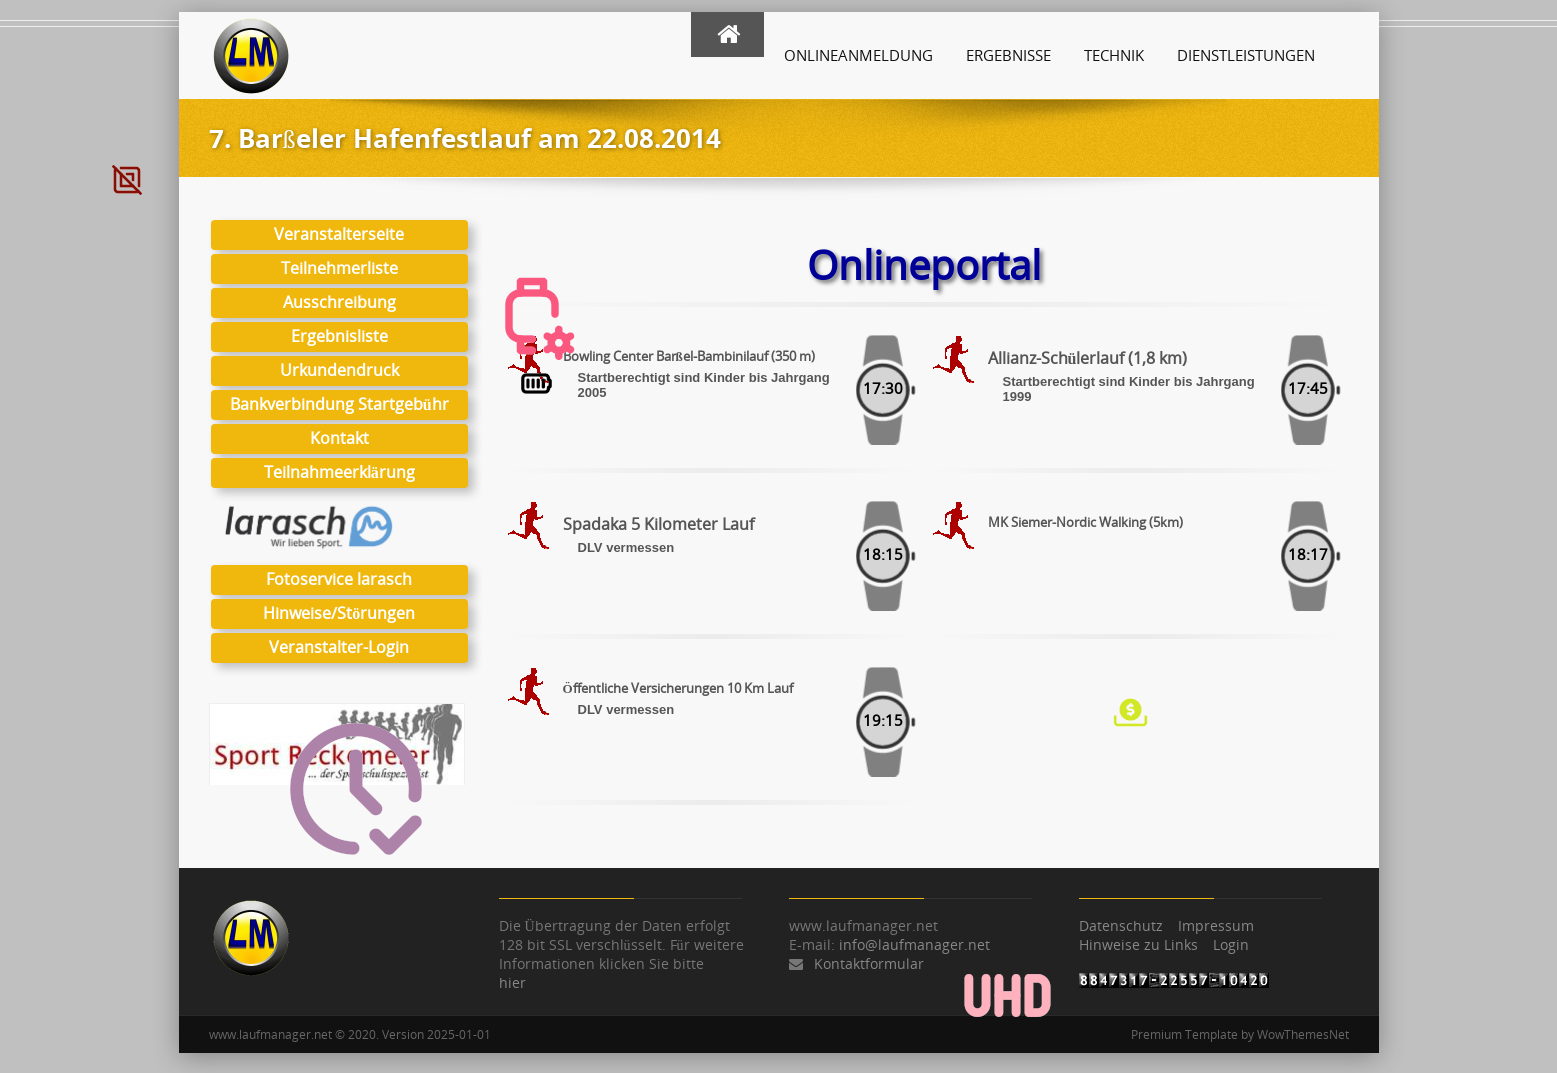 This screenshot has height=1073, width=1557. What do you see at coordinates (127, 180) in the screenshot?
I see `disable box model view` at bounding box center [127, 180].